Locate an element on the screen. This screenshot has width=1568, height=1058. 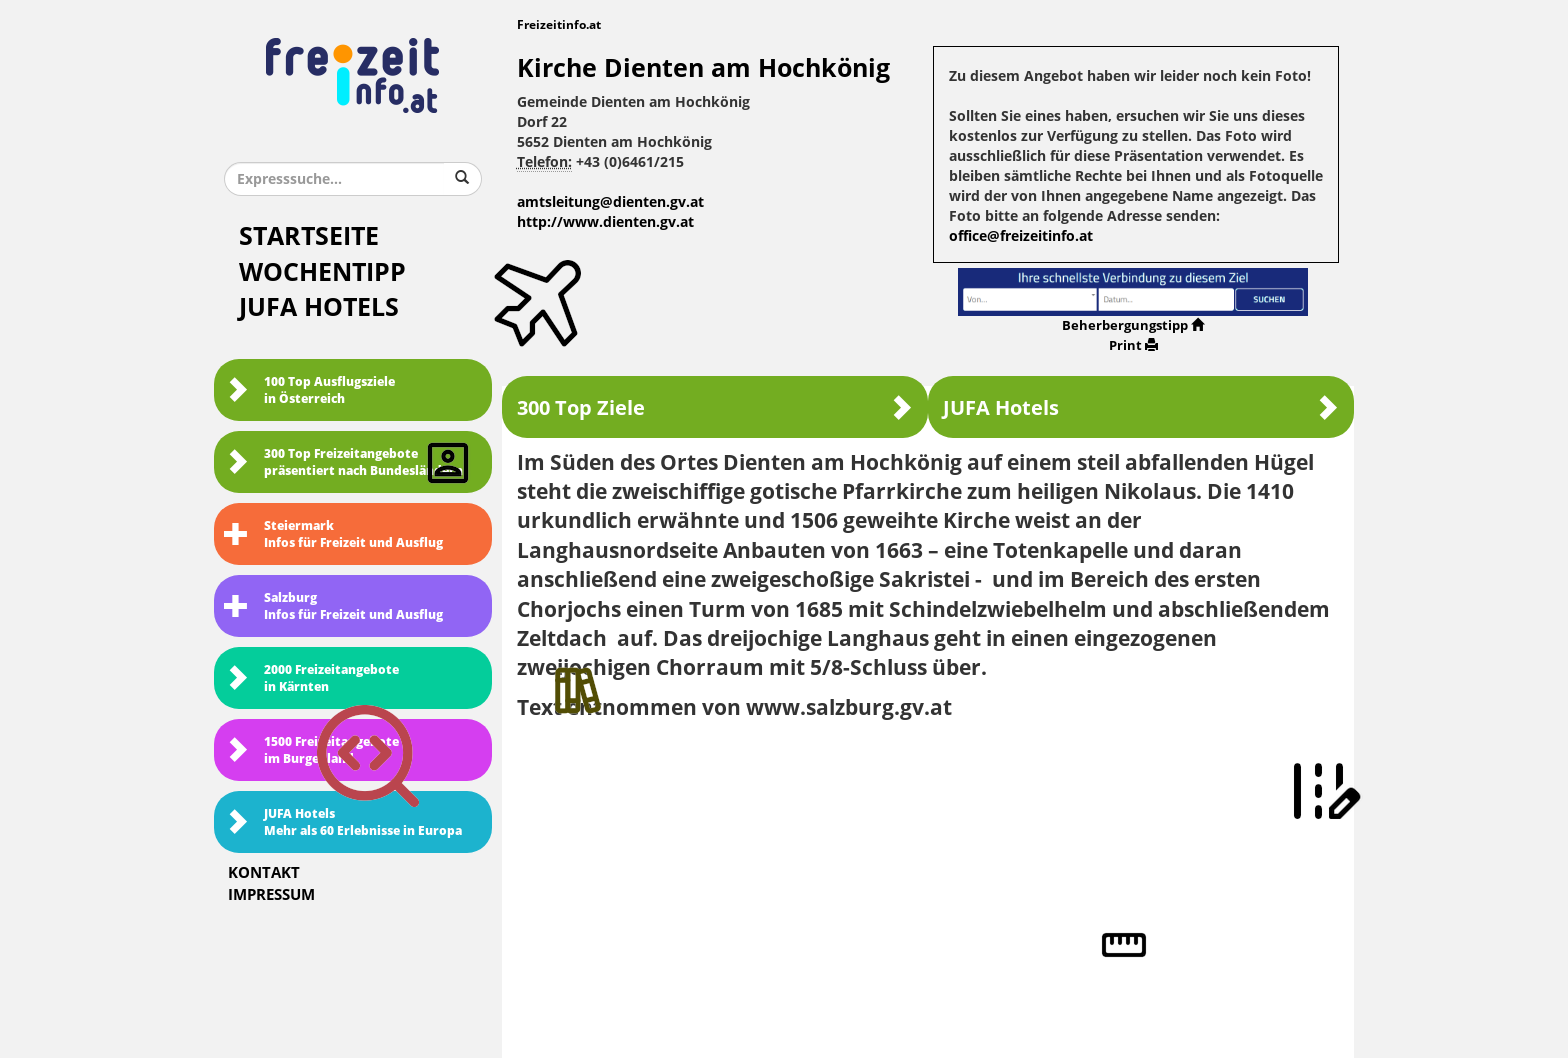
scan or search through code is located at coordinates (368, 756).